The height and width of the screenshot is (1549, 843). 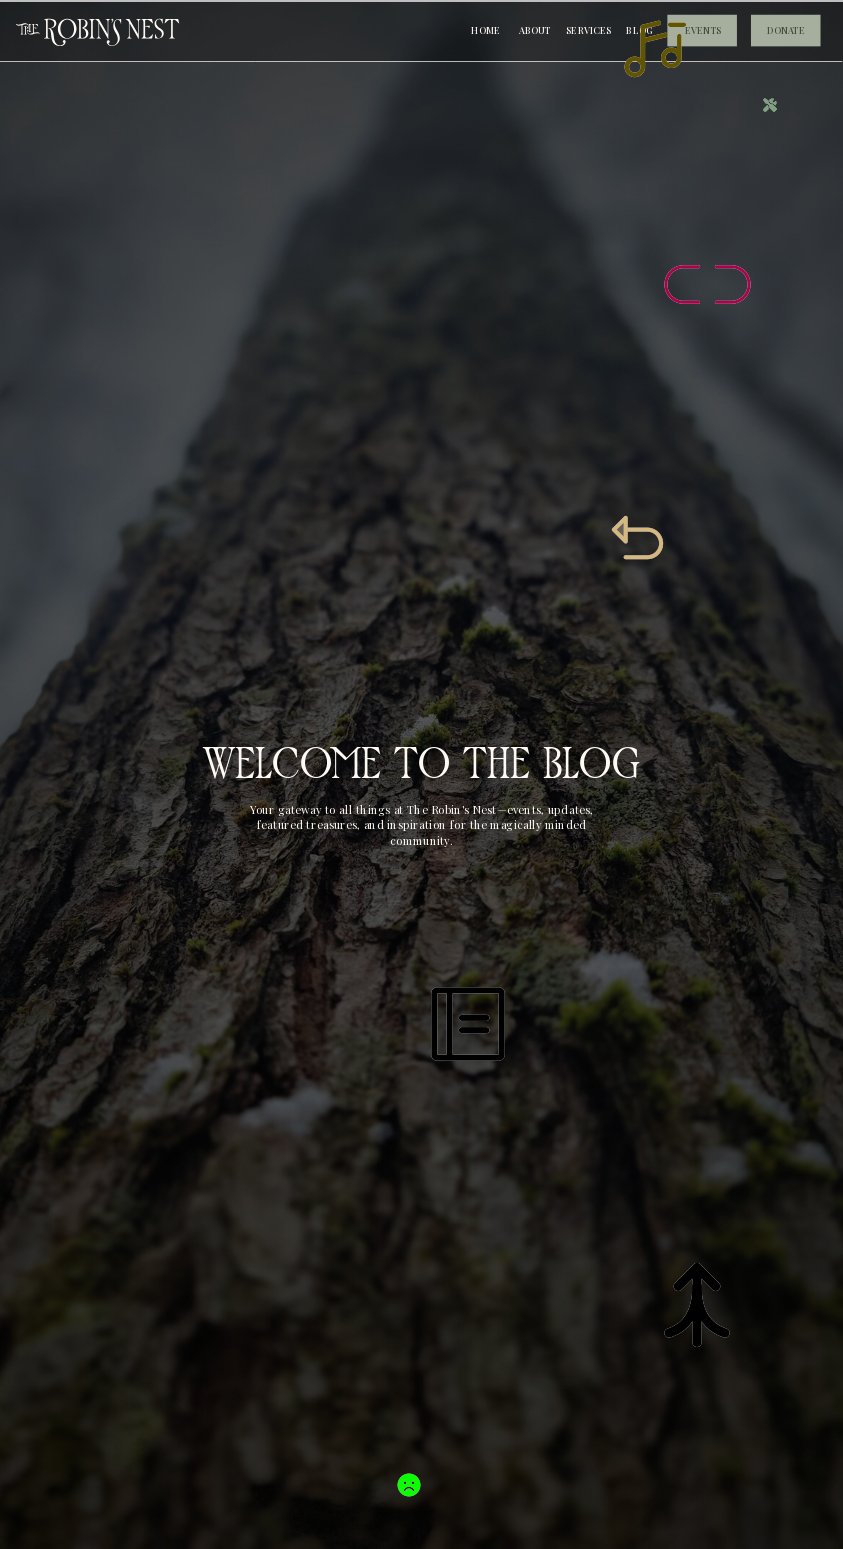 I want to click on unlink or disconnect a linked item, so click(x=707, y=284).